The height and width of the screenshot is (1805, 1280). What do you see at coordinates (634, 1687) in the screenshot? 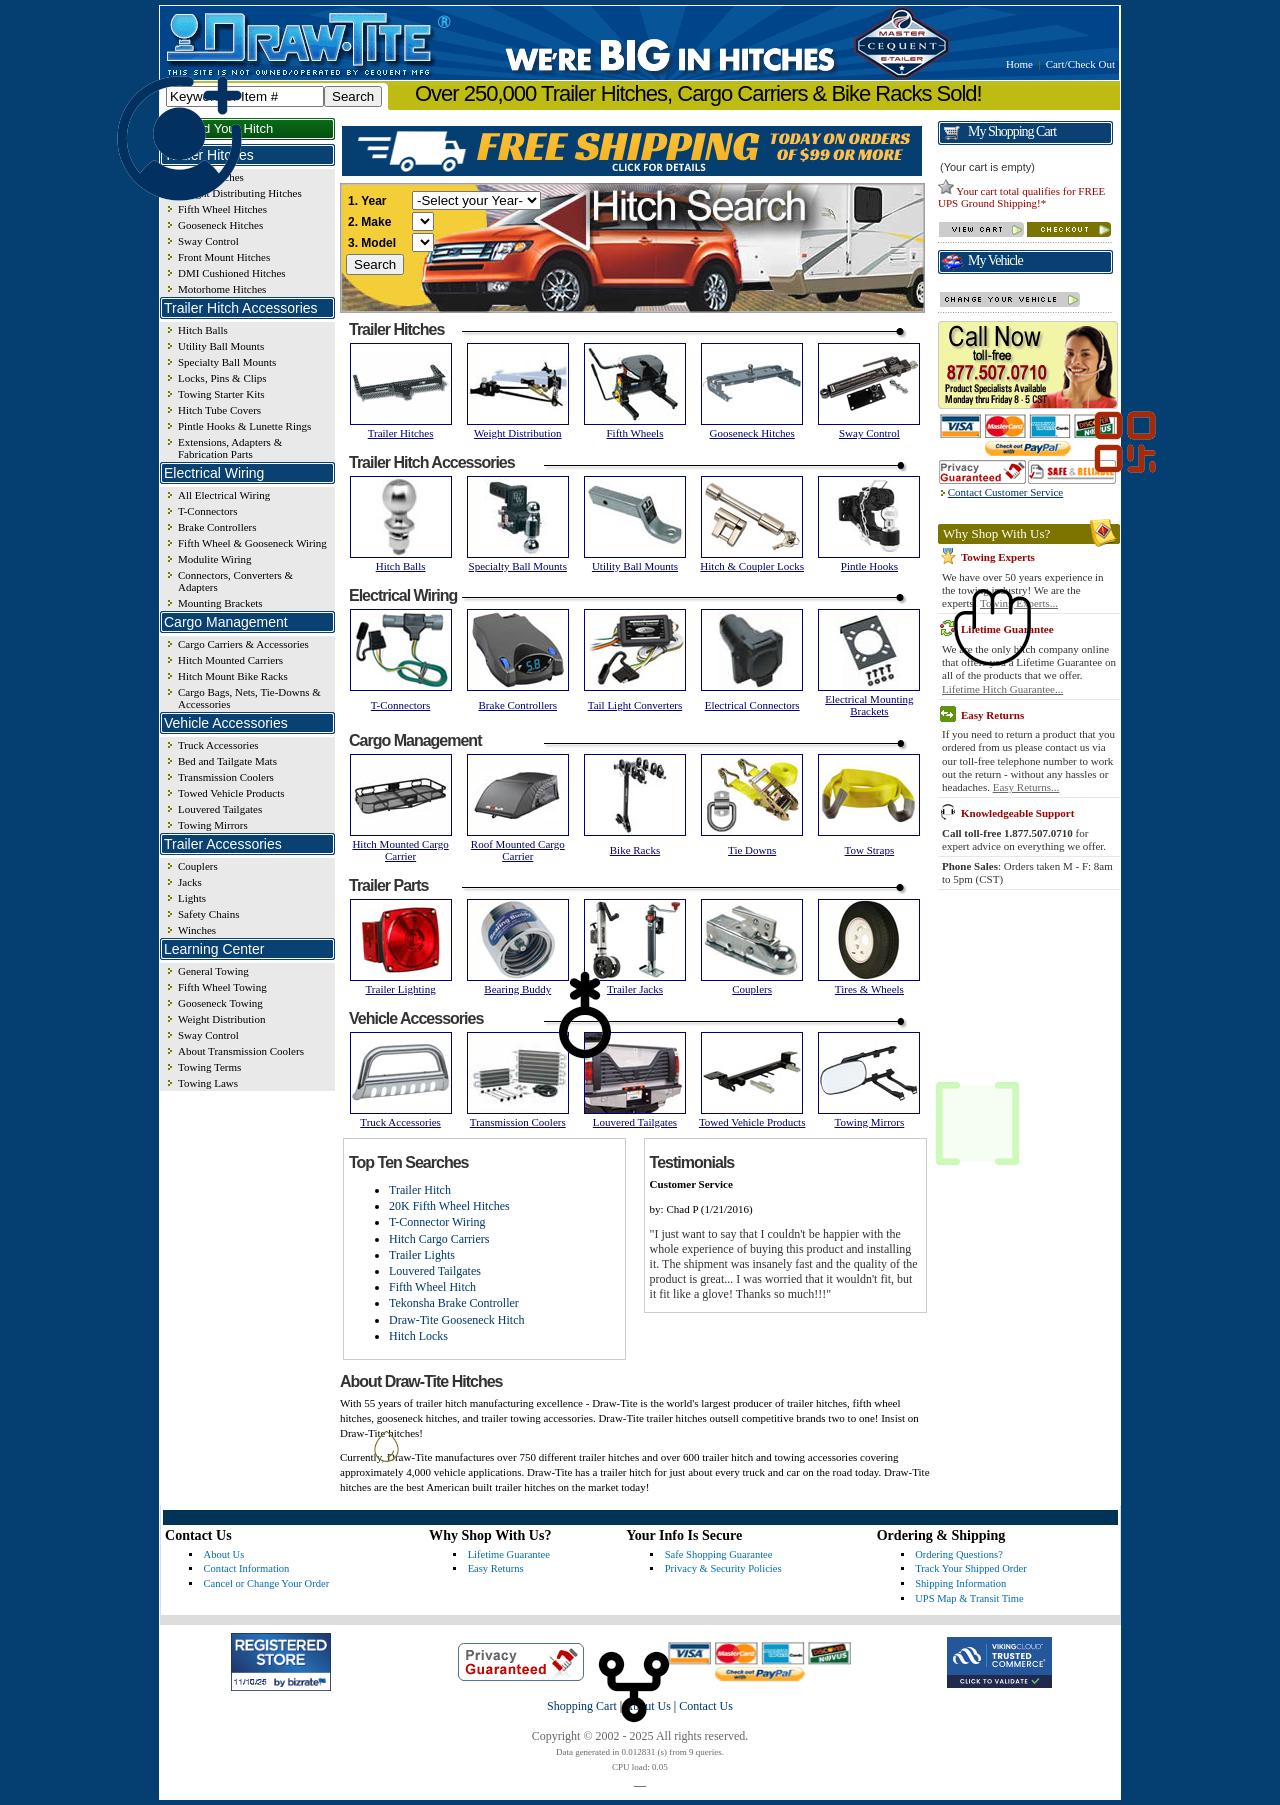
I see `fork a repository or branch` at bounding box center [634, 1687].